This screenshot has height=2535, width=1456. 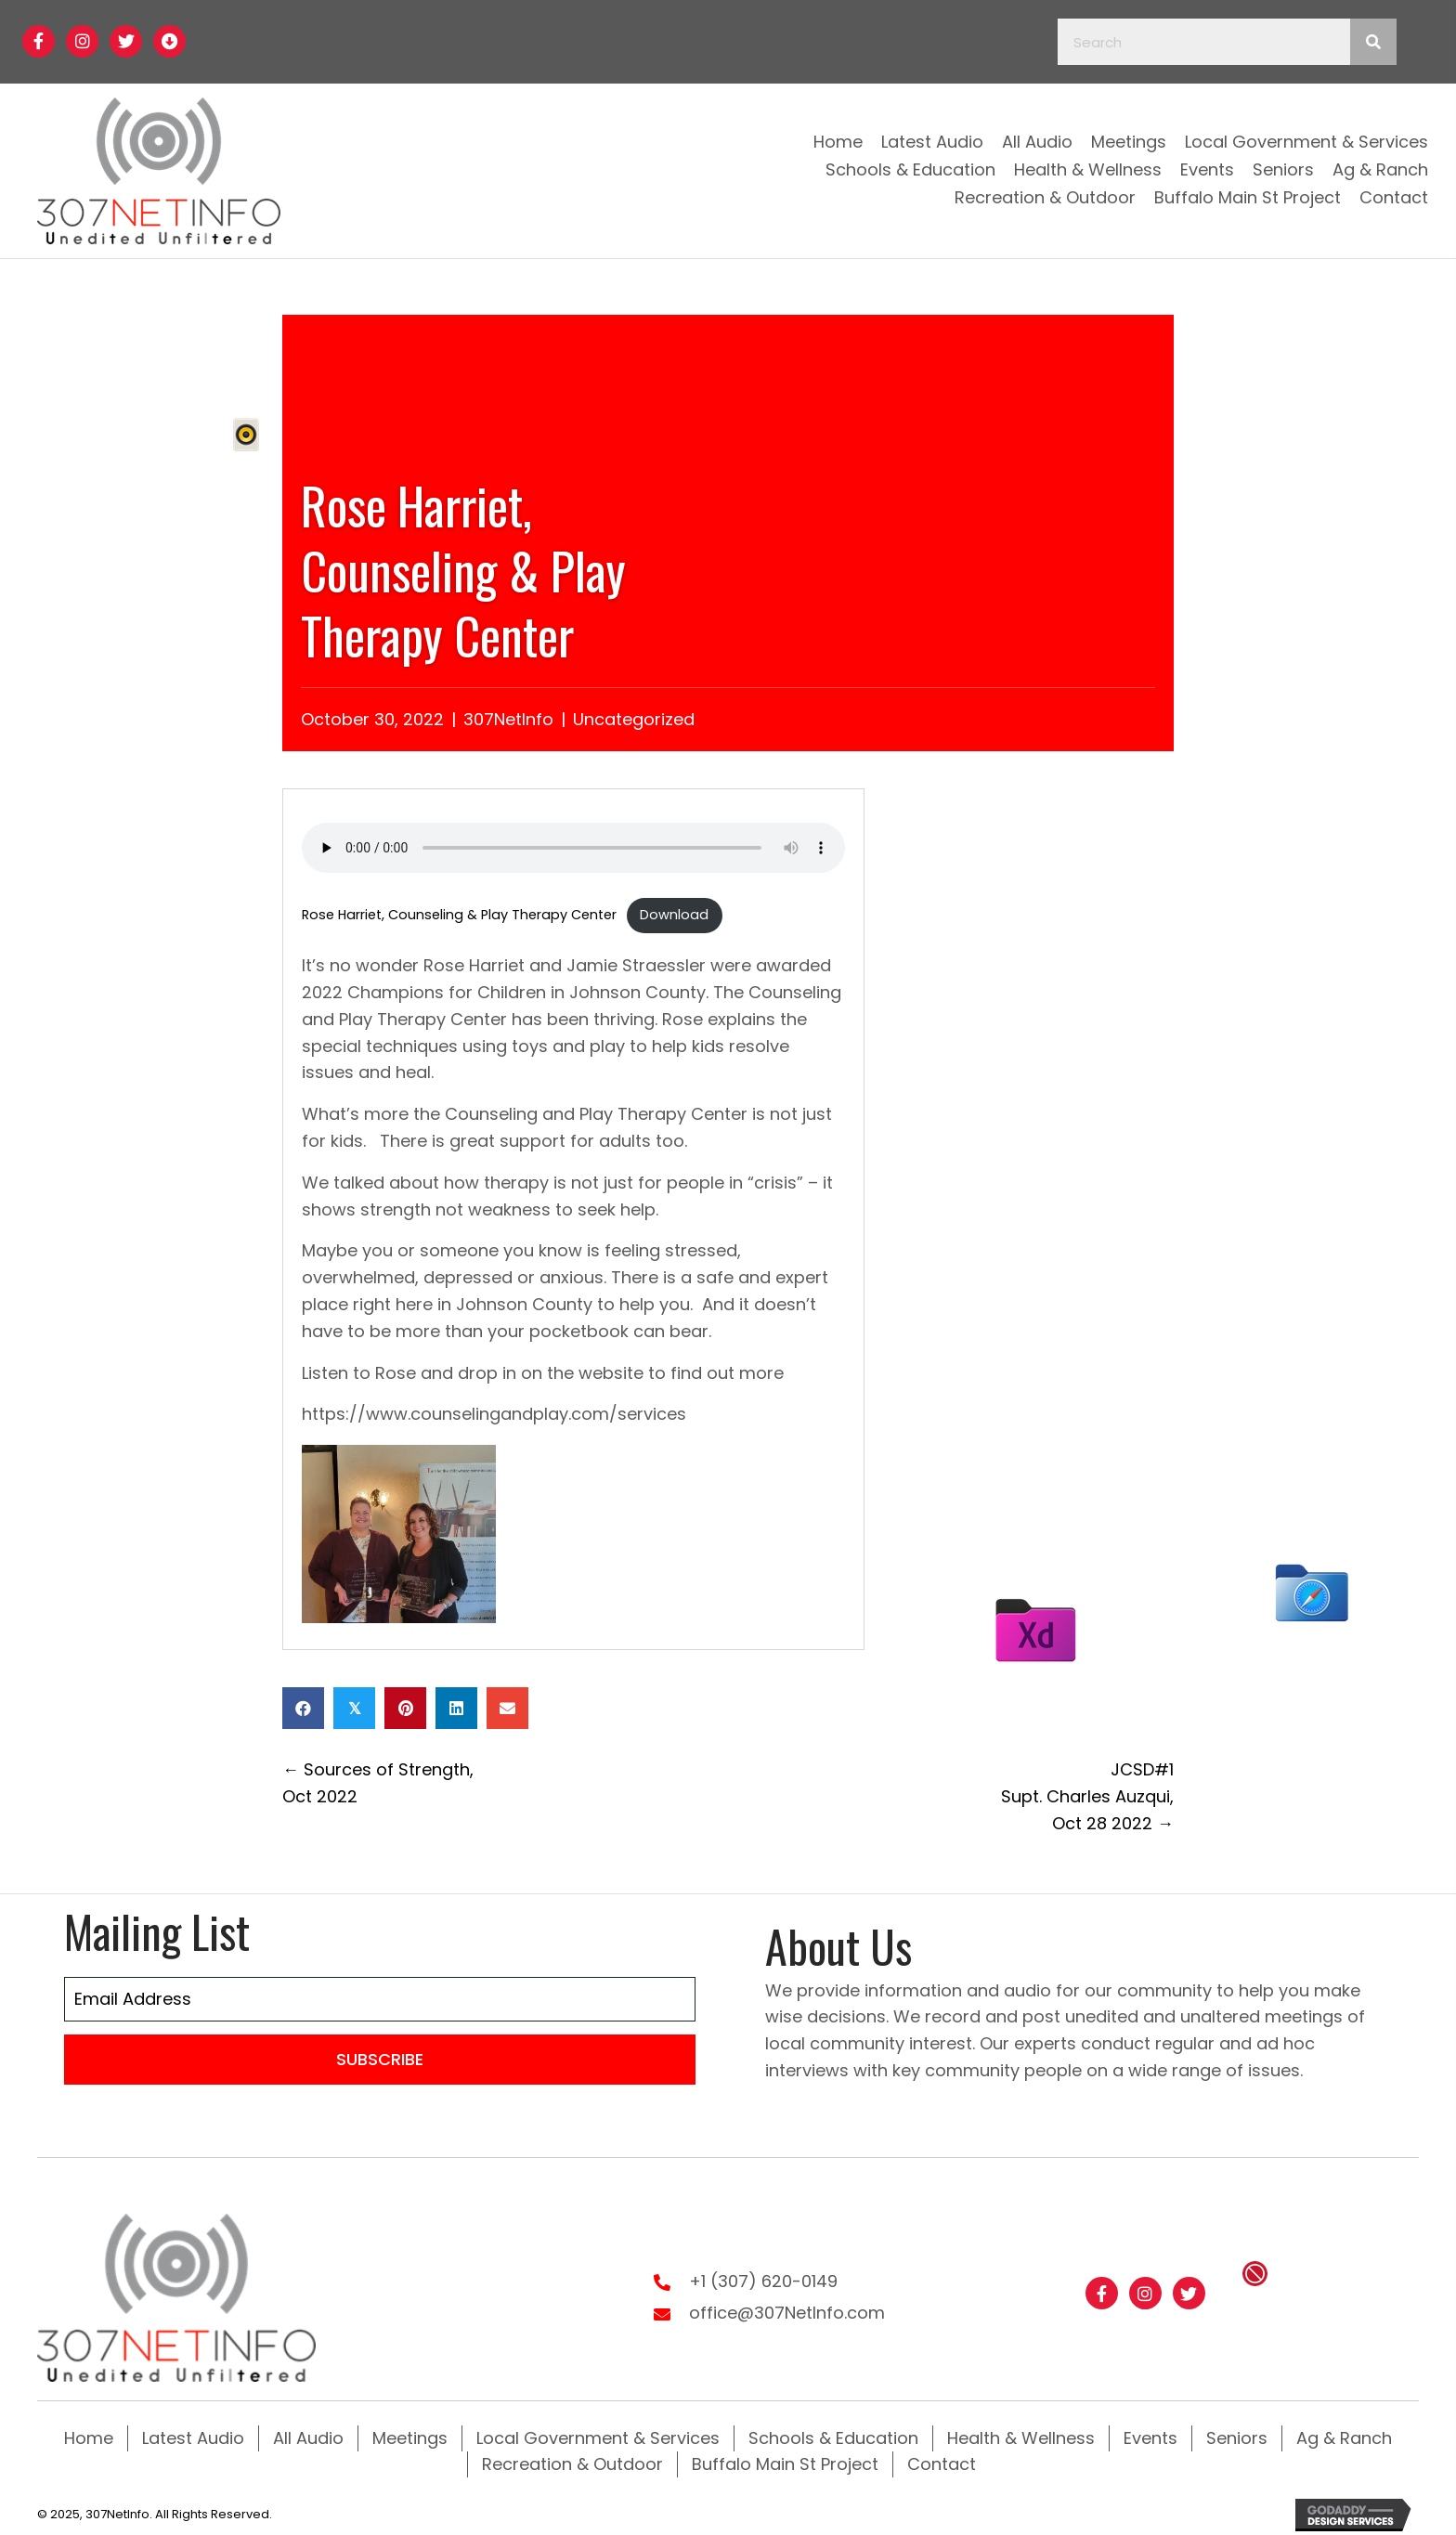 What do you see at coordinates (246, 435) in the screenshot?
I see `open Rhythmbox music player` at bounding box center [246, 435].